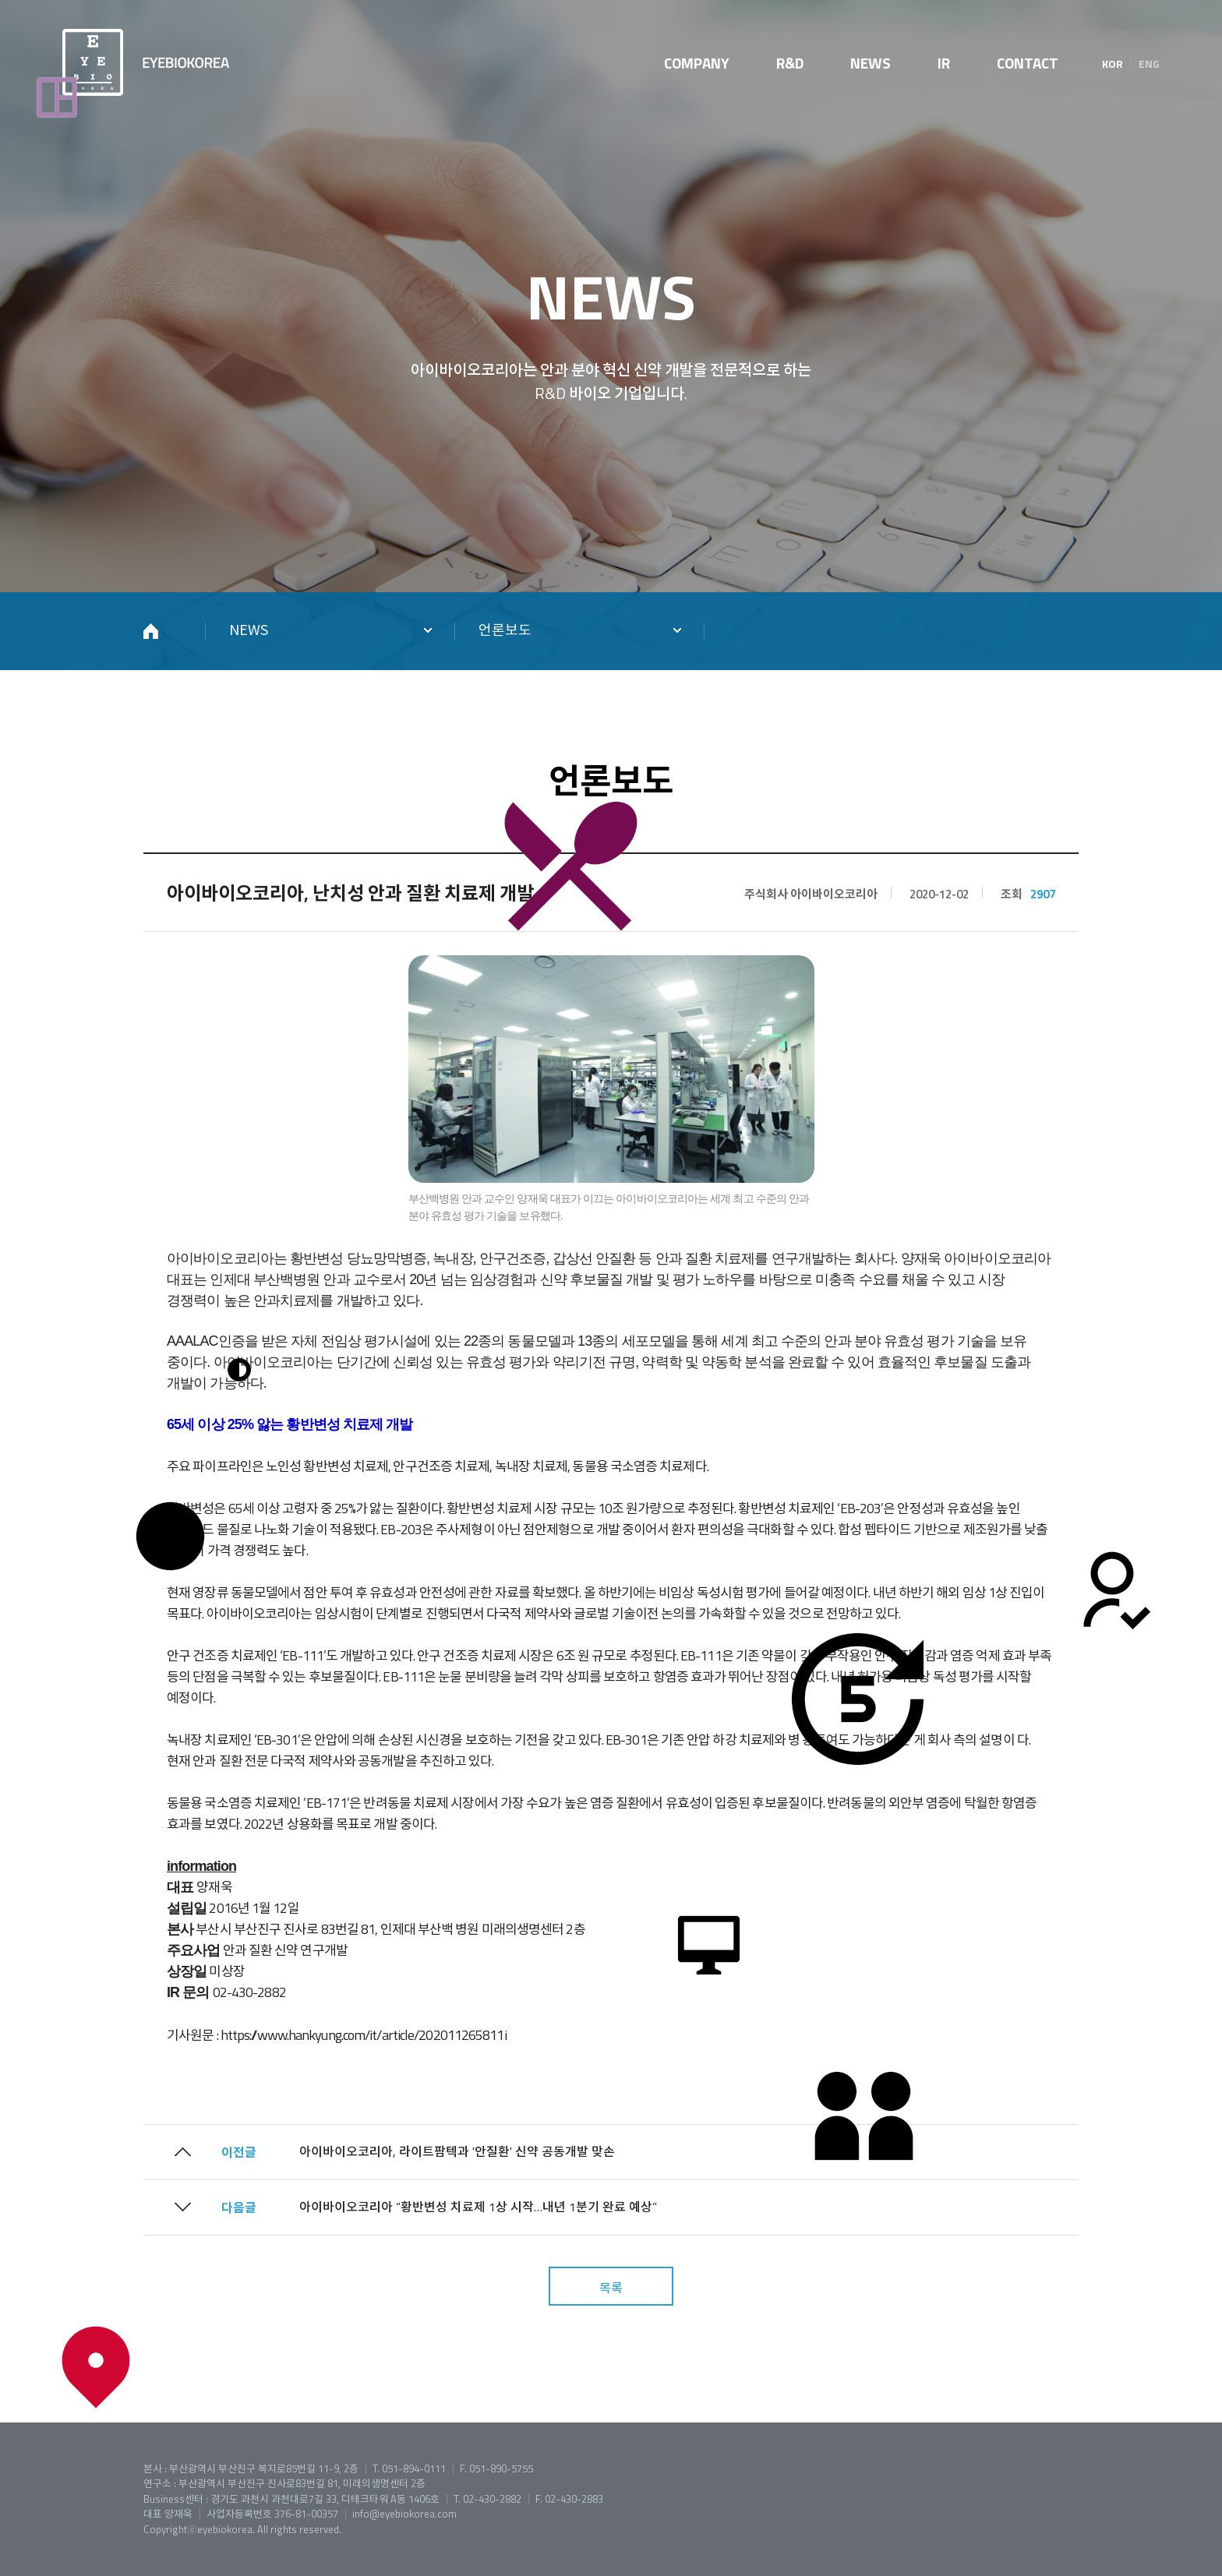  I want to click on skip forward 5 seconds in media playback, so click(857, 1699).